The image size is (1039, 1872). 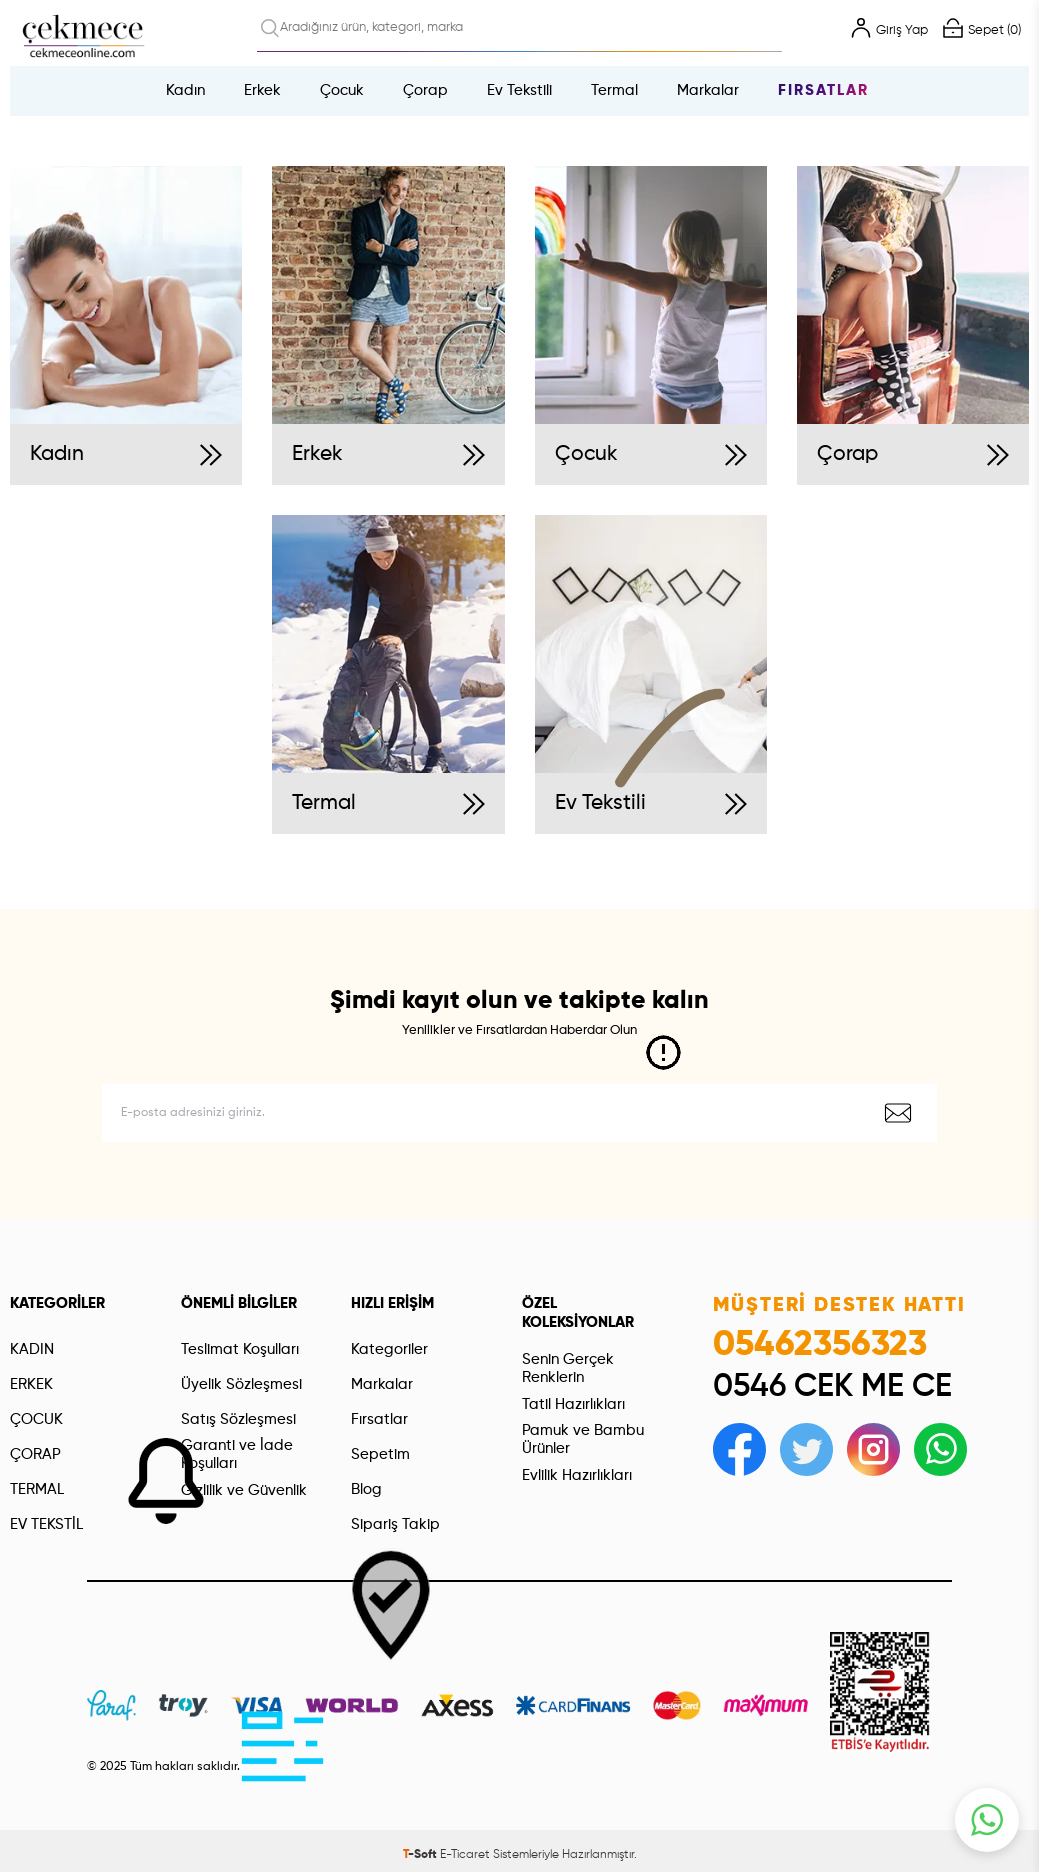 I want to click on view notifications, so click(x=166, y=1481).